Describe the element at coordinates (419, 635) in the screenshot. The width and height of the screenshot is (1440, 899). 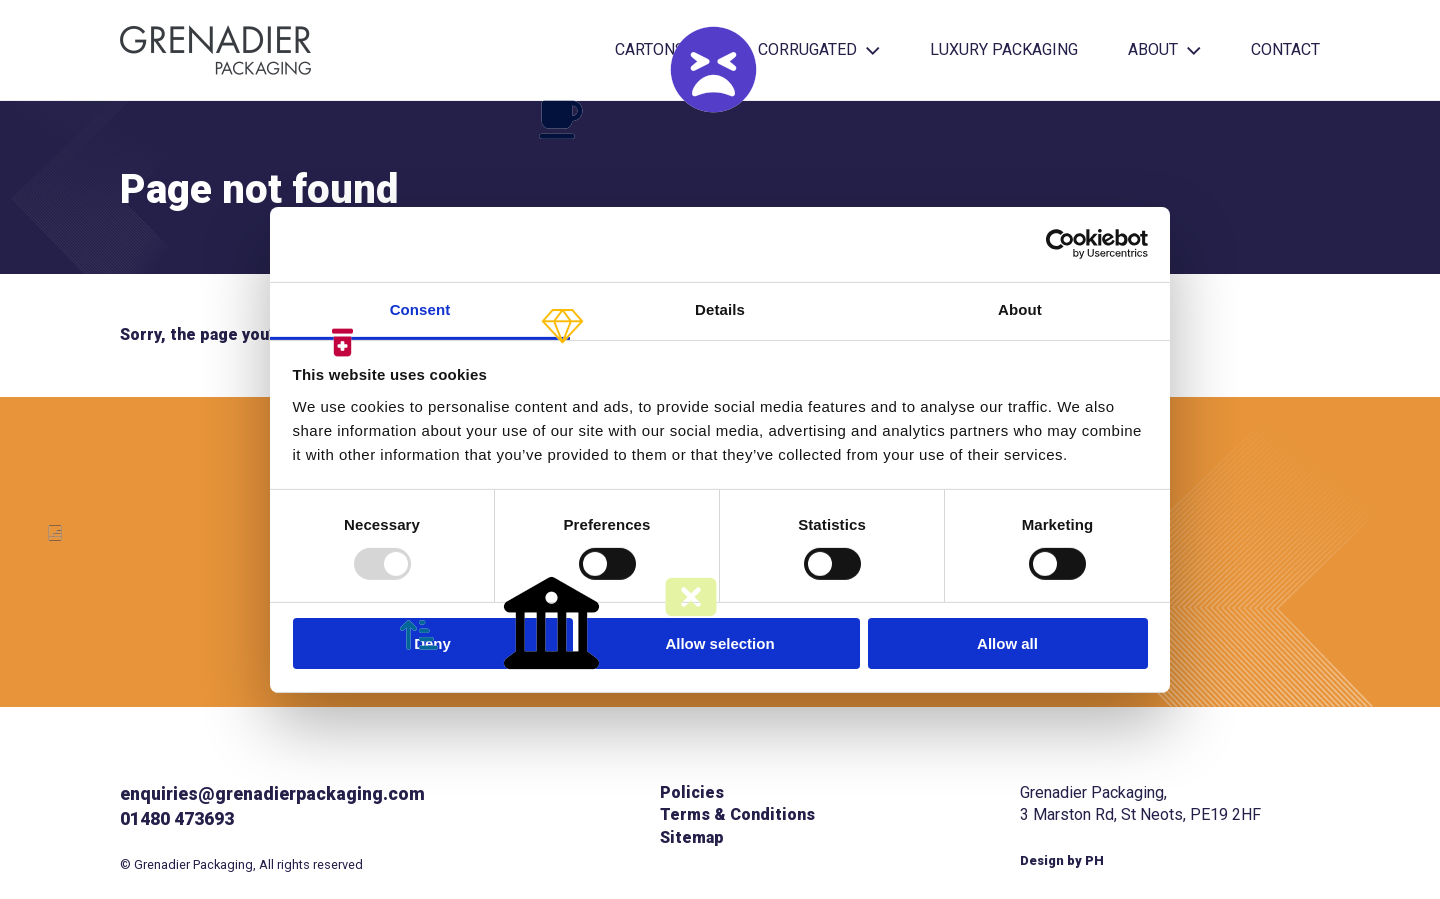
I see `sort items from smallest to largest` at that location.